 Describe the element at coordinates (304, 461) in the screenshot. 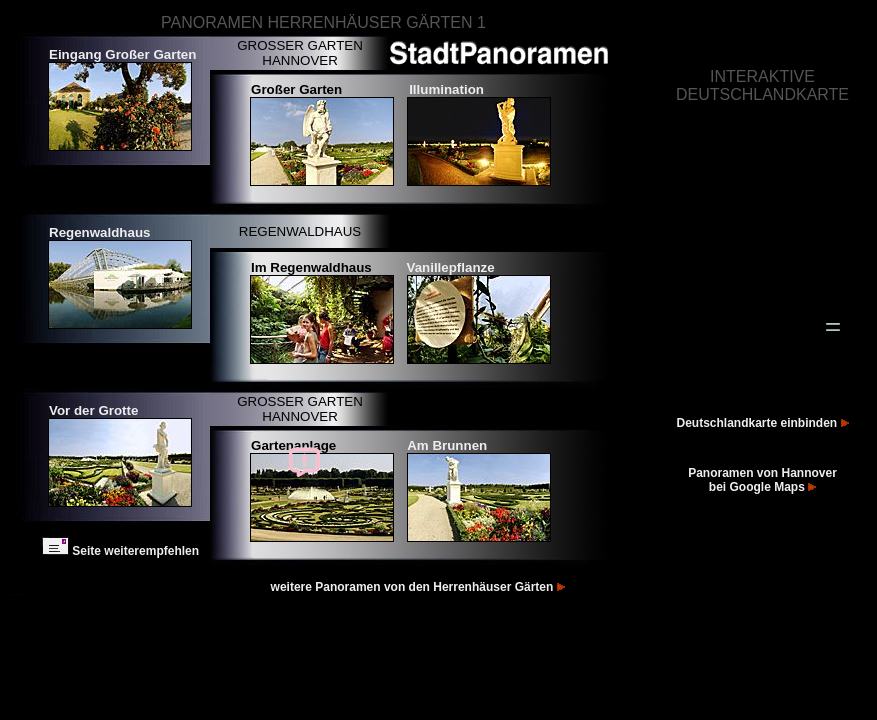

I see `report a message or conversation` at that location.